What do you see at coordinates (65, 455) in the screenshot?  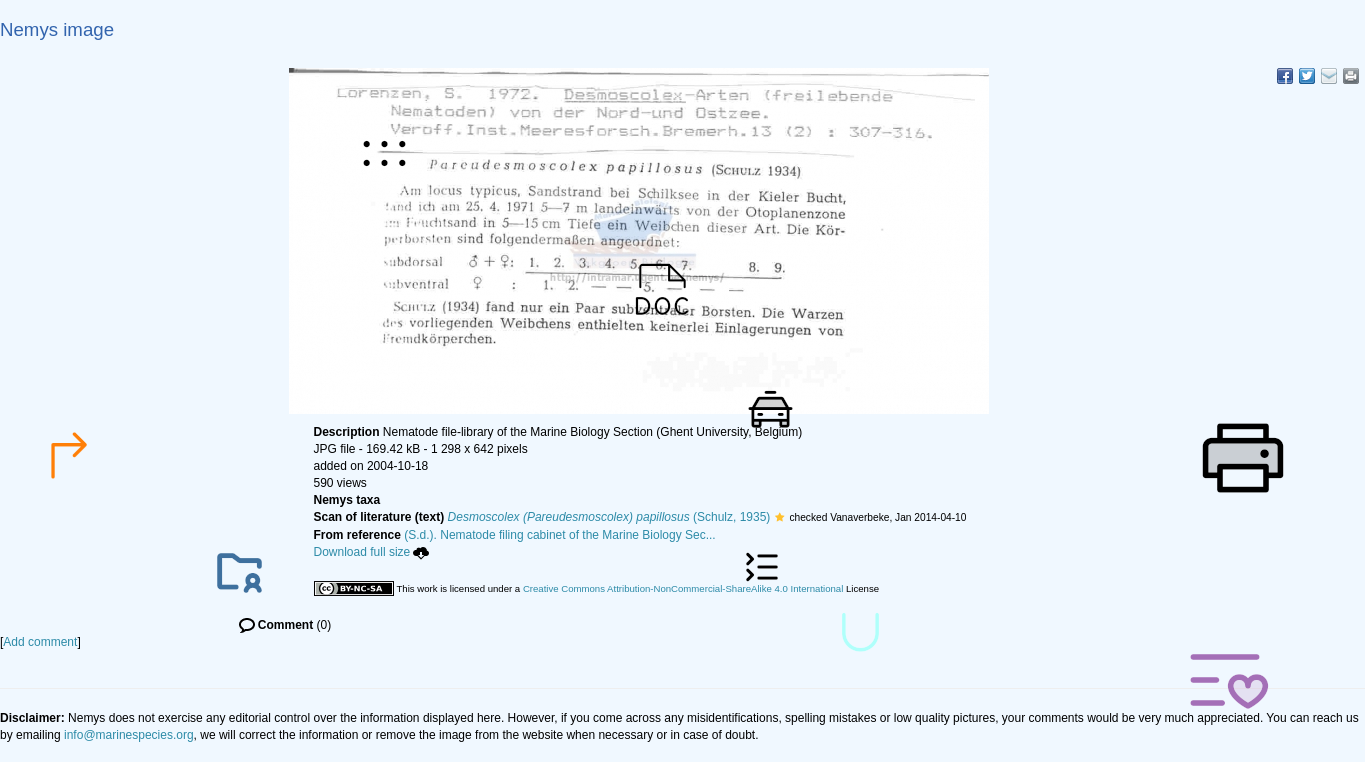 I see `forward or share content` at bounding box center [65, 455].